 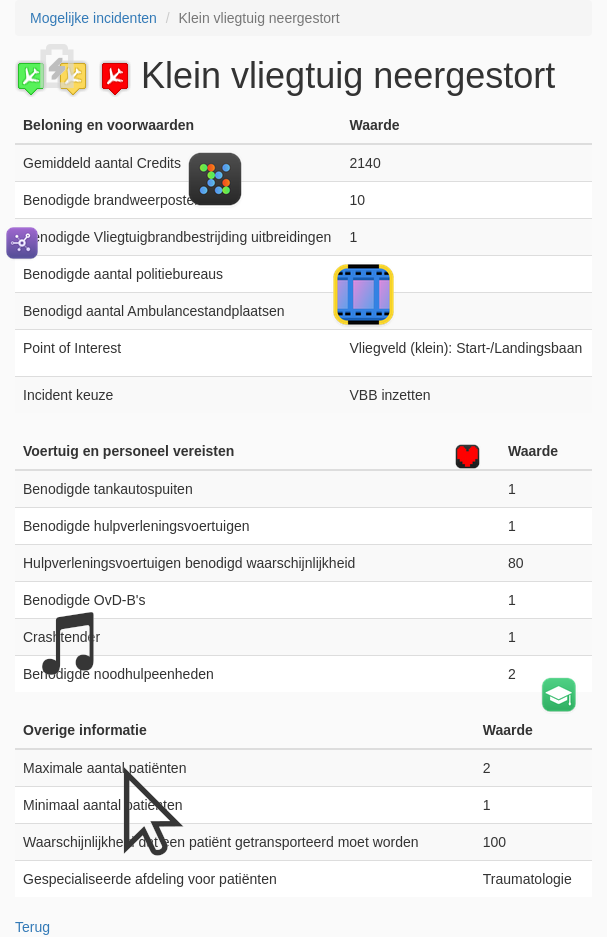 I want to click on access education app settings, so click(x=559, y=695).